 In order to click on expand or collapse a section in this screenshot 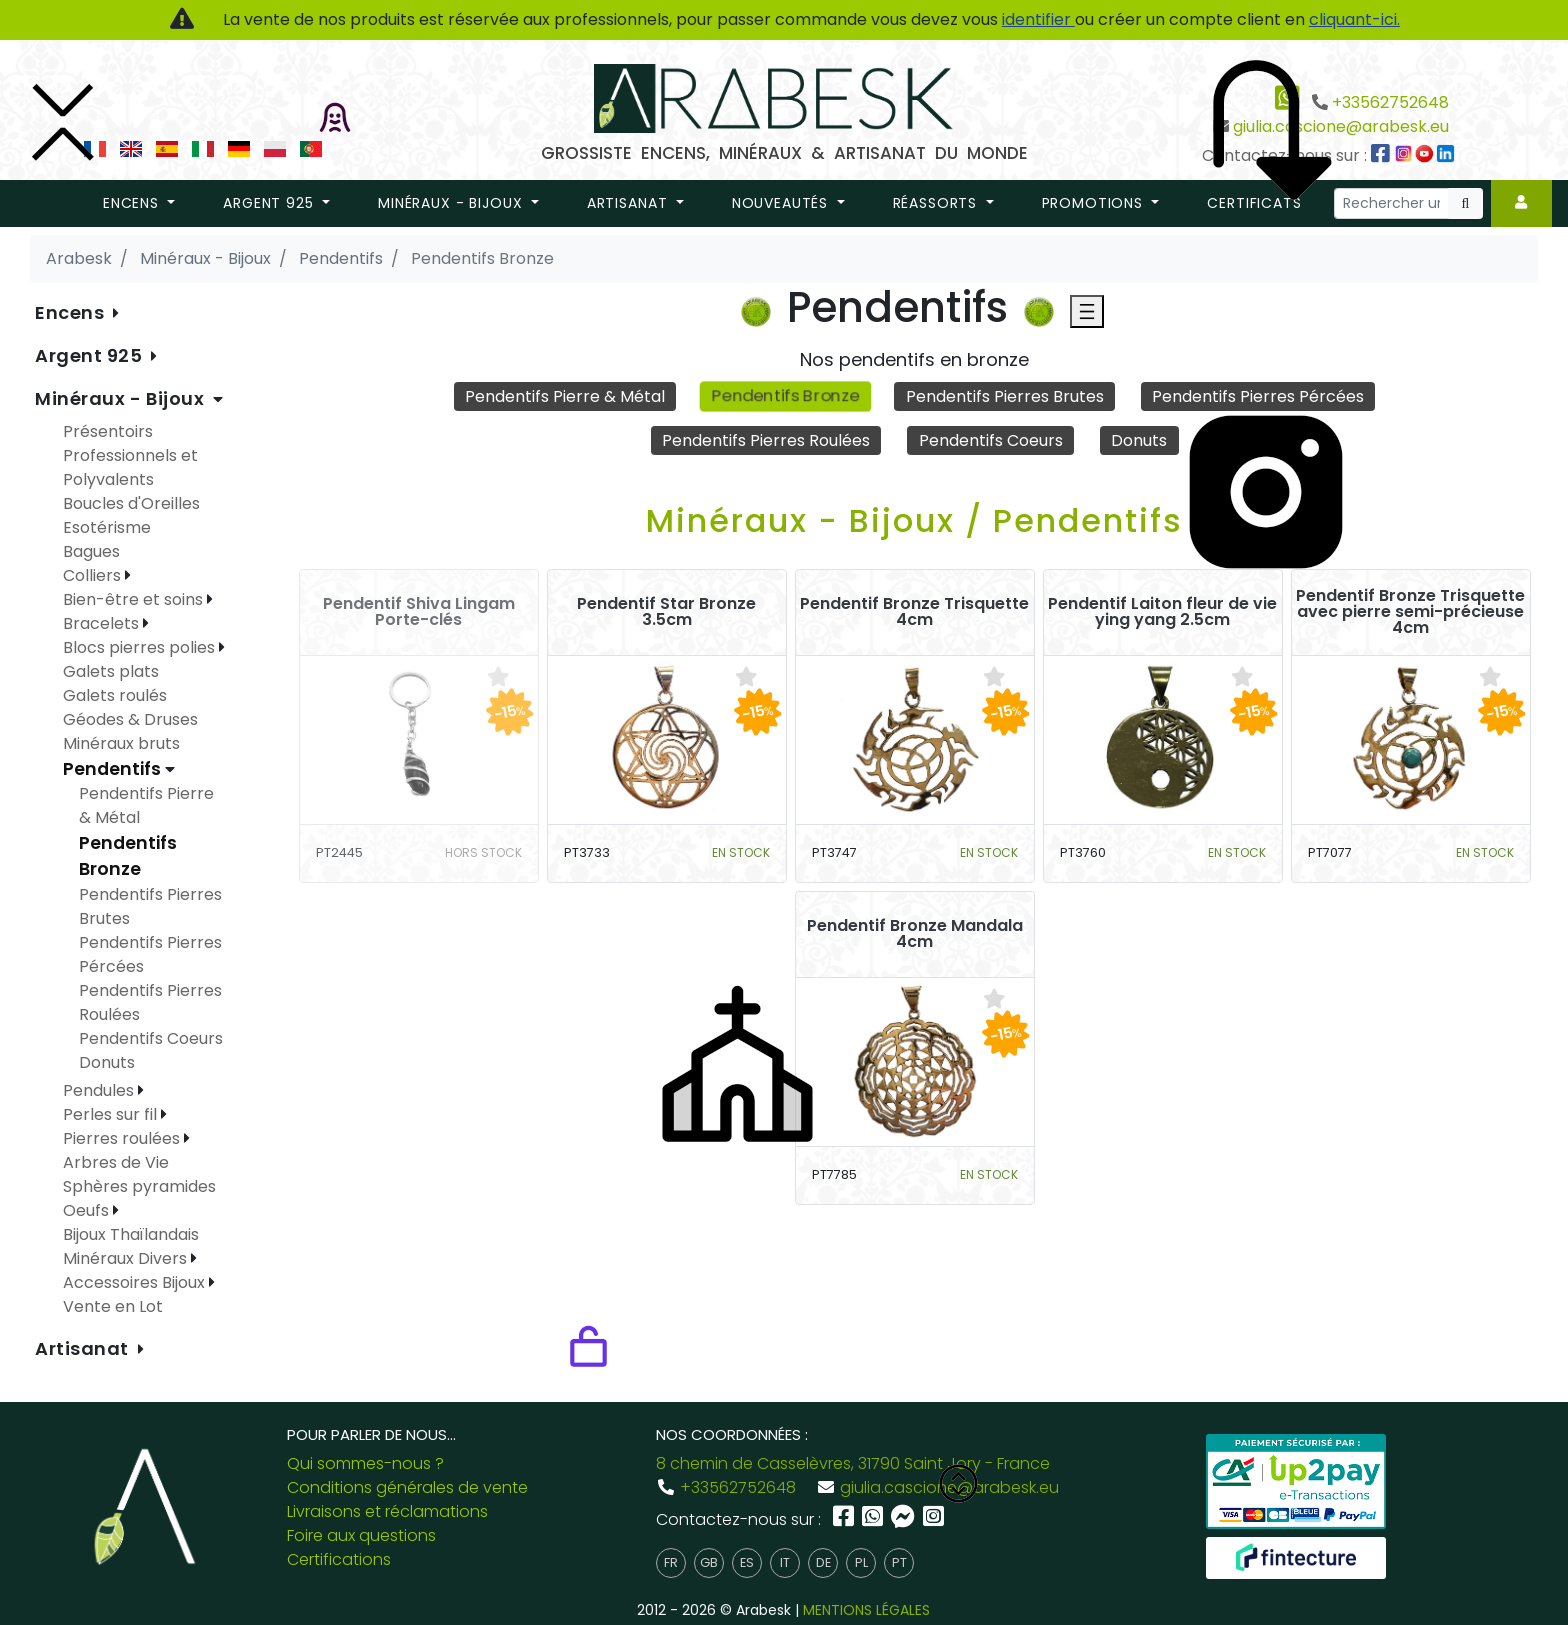, I will do `click(958, 1483)`.